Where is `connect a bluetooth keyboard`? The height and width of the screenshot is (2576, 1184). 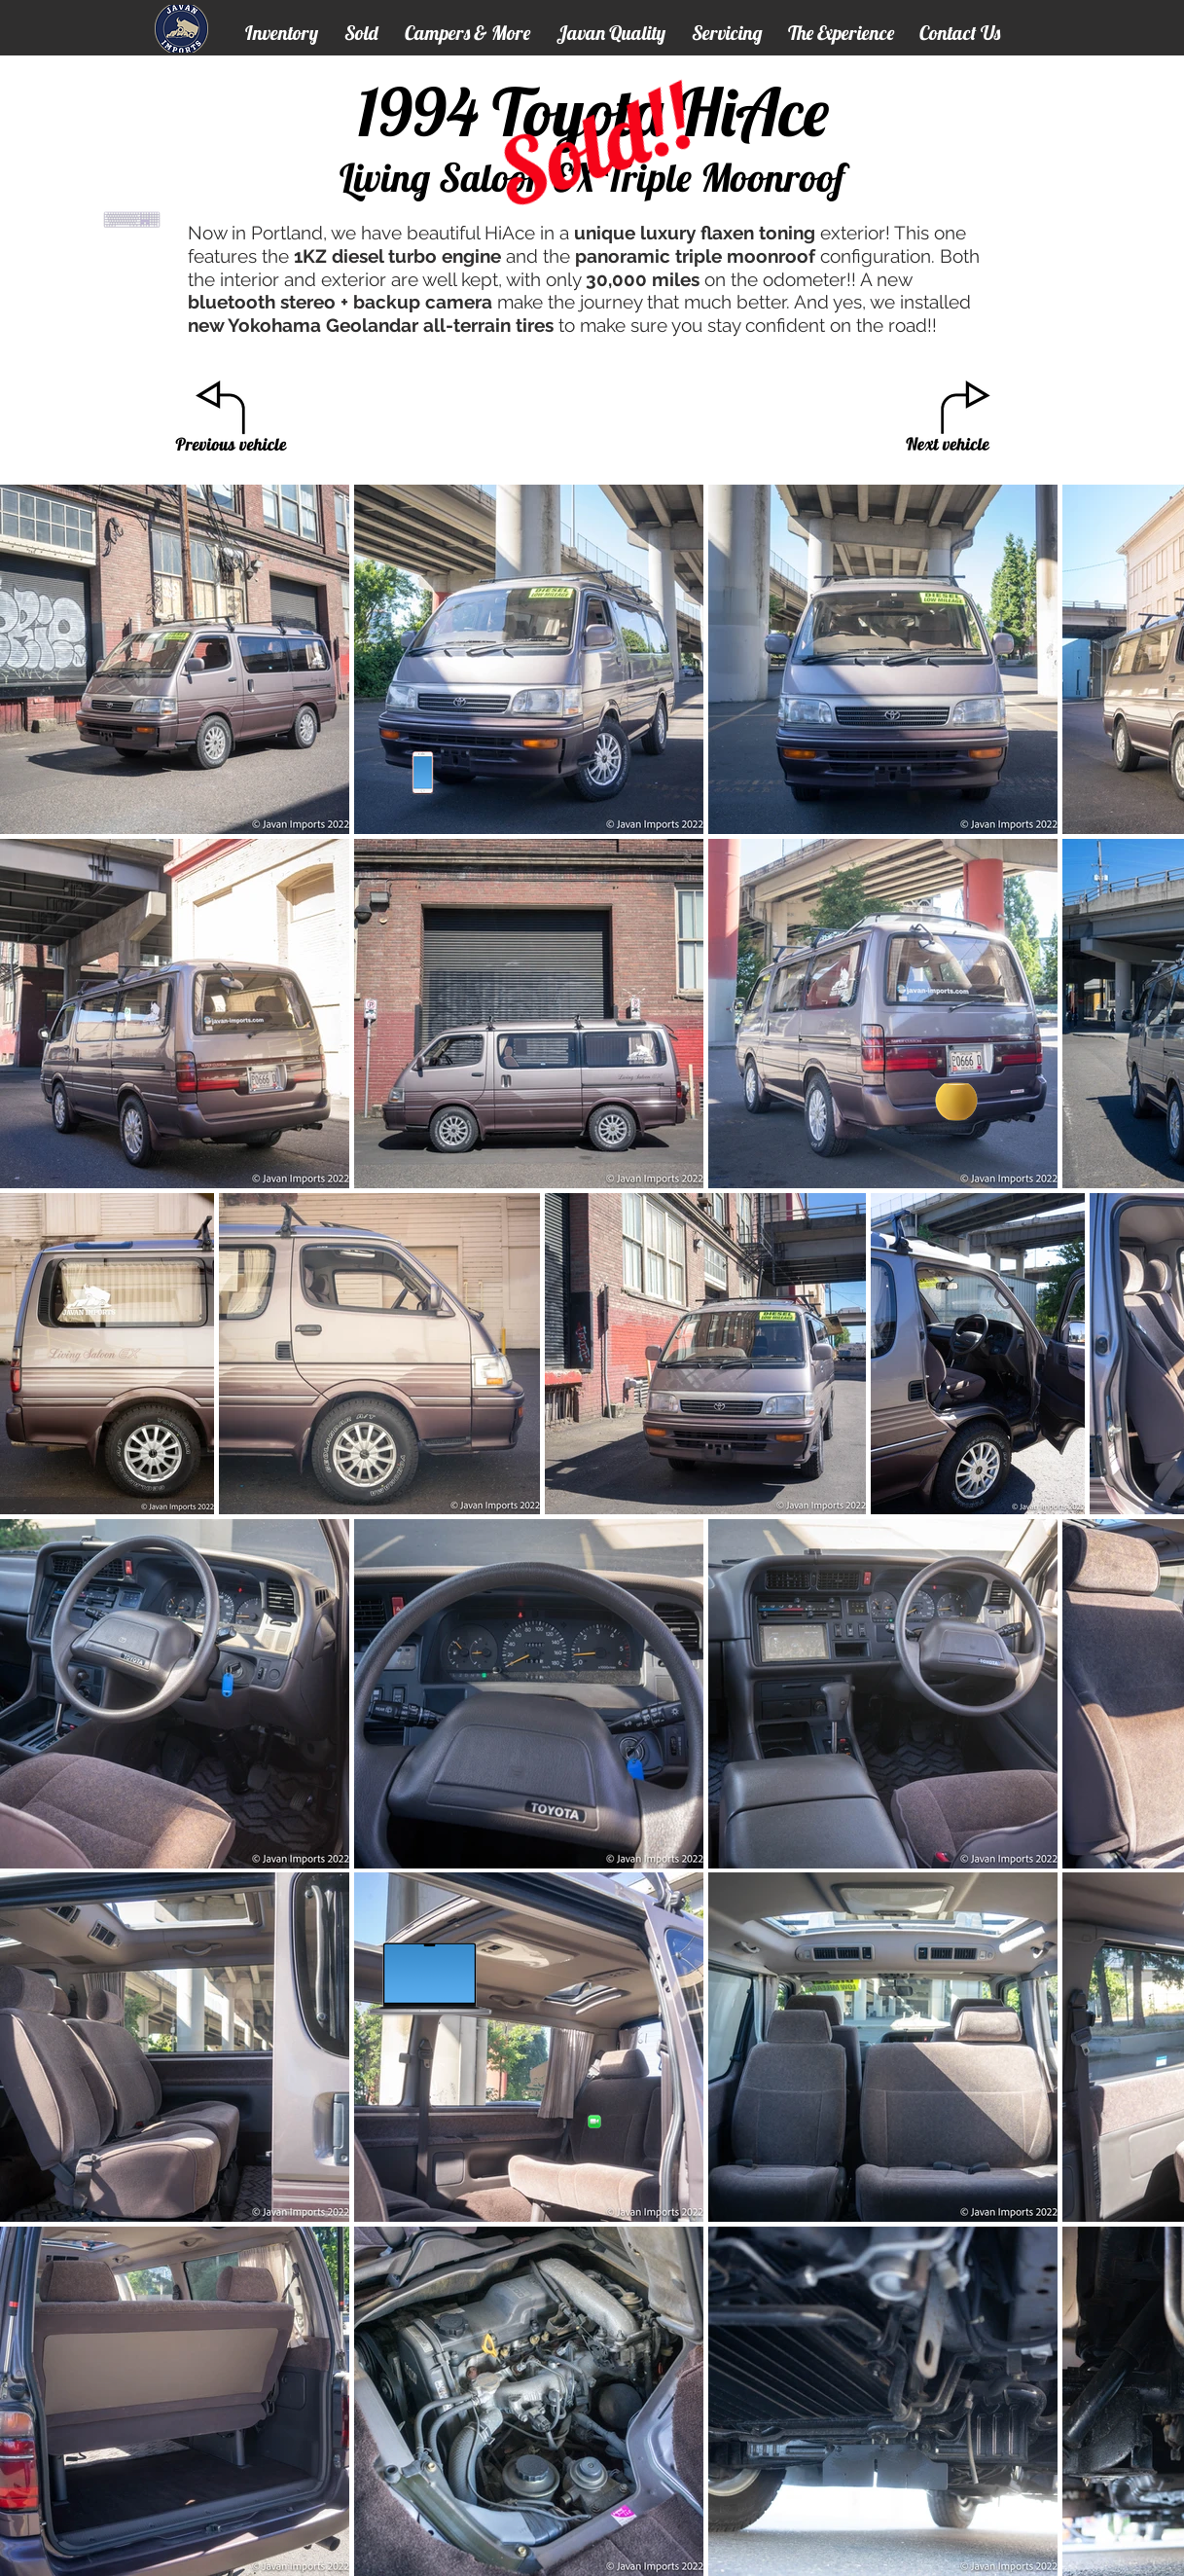 connect a bluetooth keyboard is located at coordinates (131, 219).